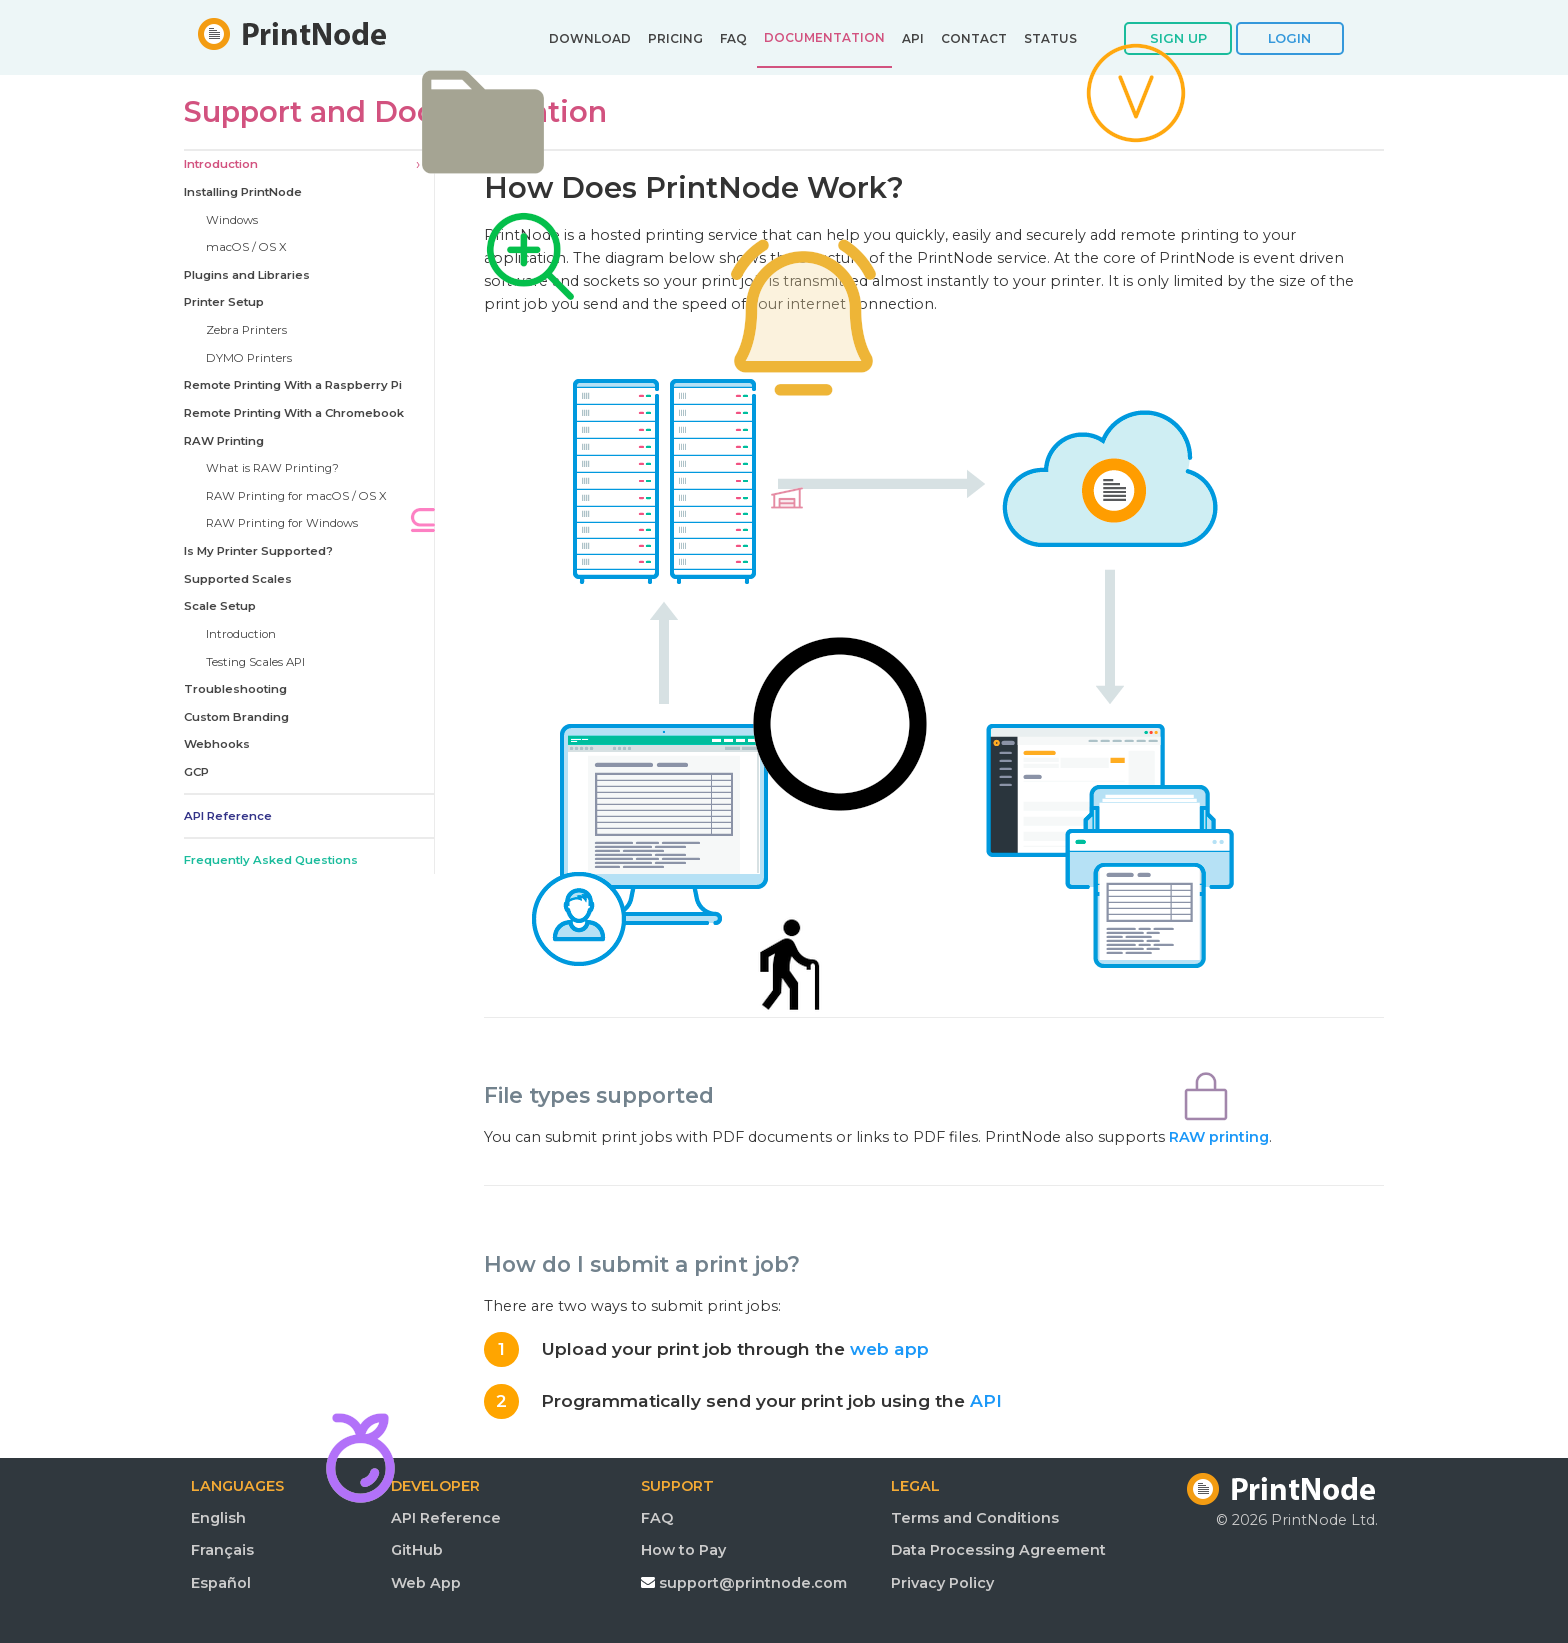 The image size is (1568, 1643). Describe the element at coordinates (530, 256) in the screenshot. I see `zoom in on content` at that location.